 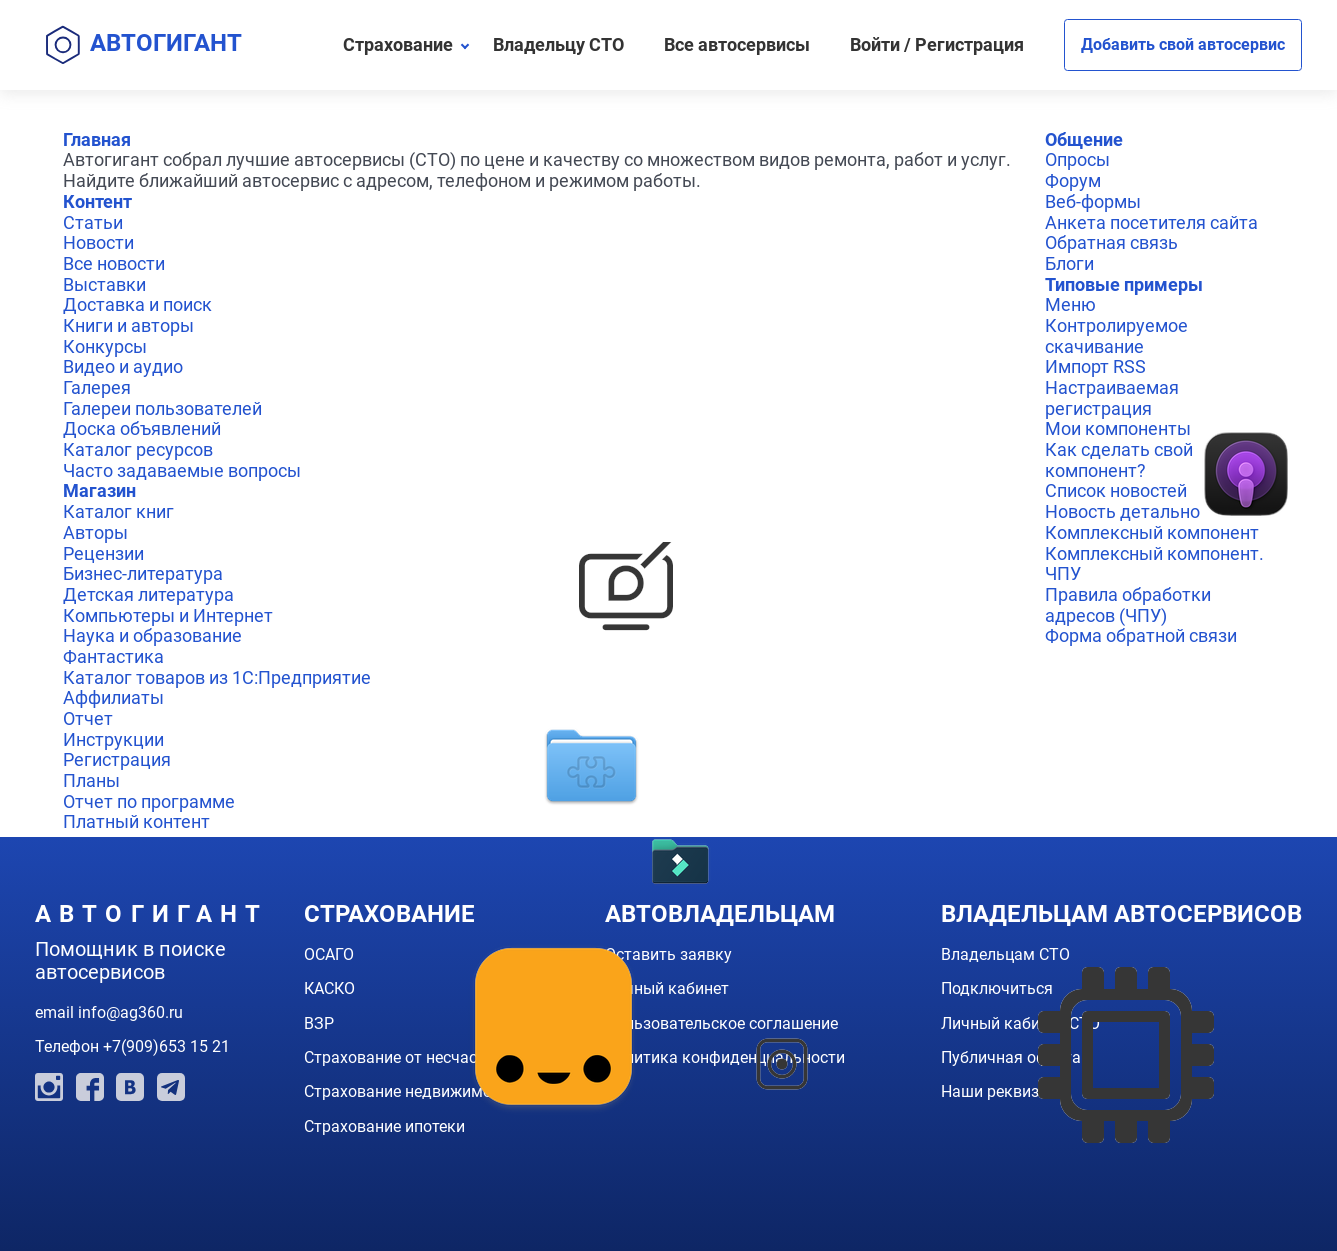 I want to click on folder containing rapidweaver source files or plugins, so click(x=591, y=765).